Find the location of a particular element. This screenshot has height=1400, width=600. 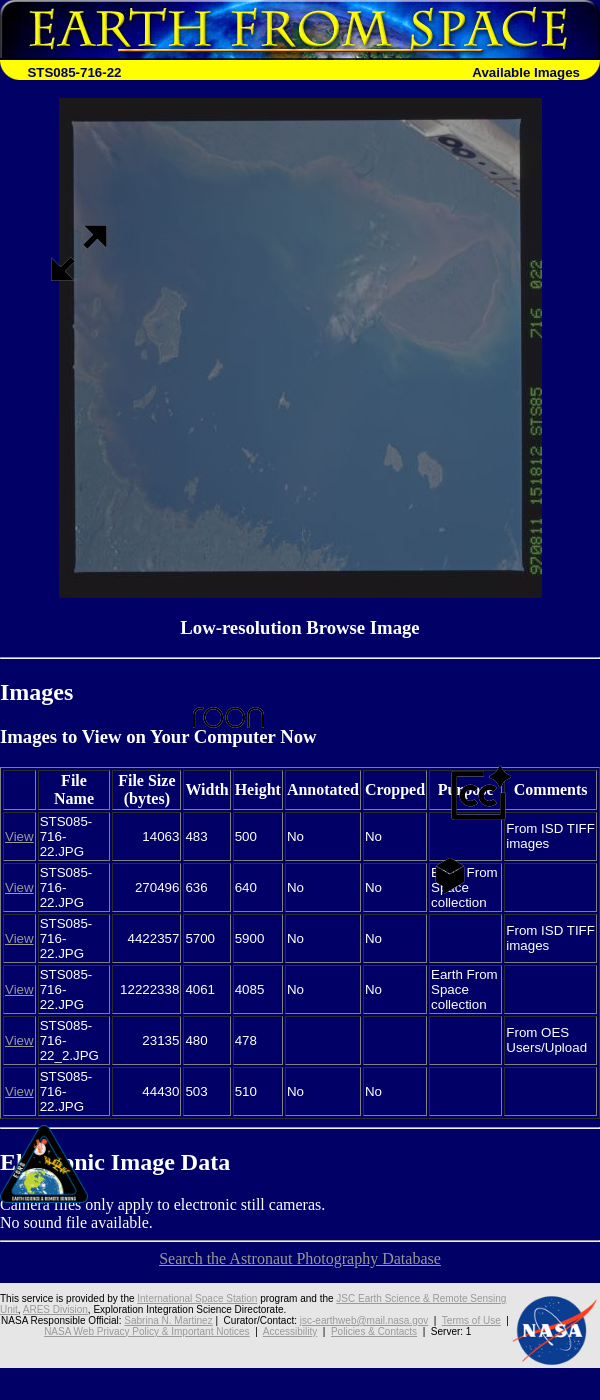

open the roon music player app is located at coordinates (228, 717).